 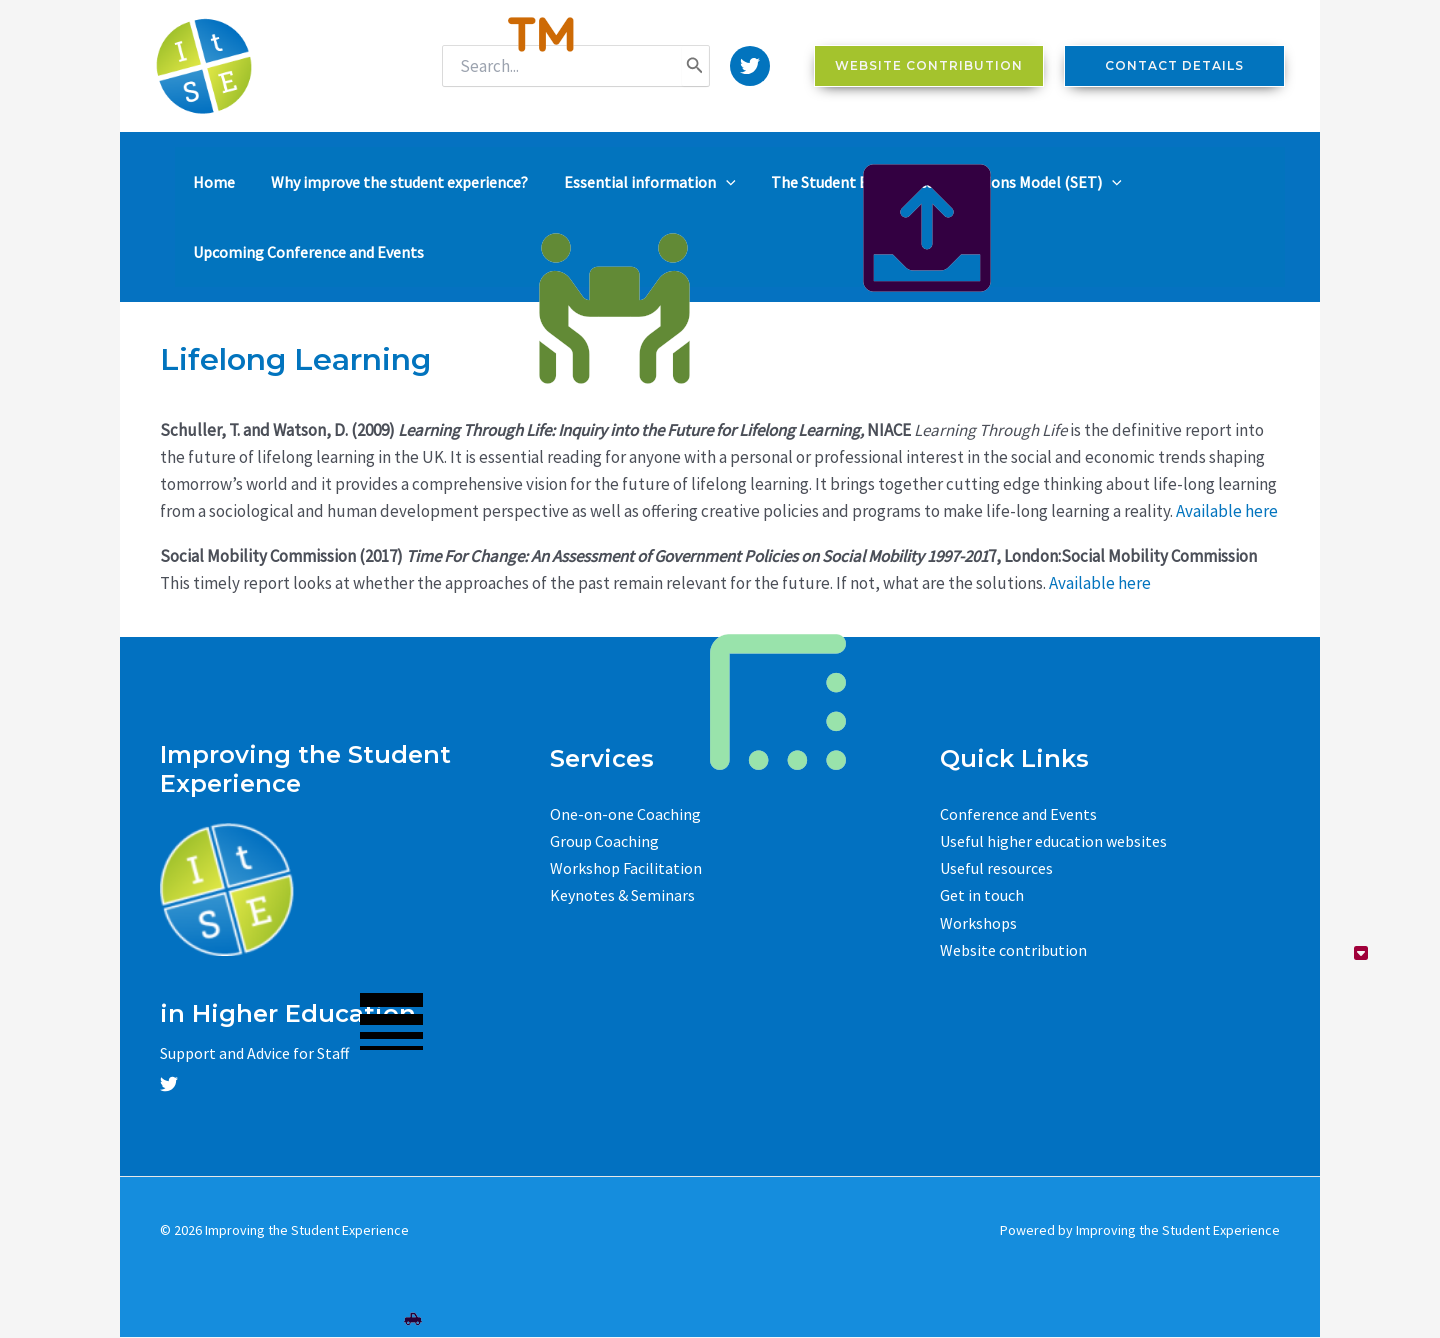 What do you see at coordinates (1361, 953) in the screenshot?
I see `expand dropdown menu` at bounding box center [1361, 953].